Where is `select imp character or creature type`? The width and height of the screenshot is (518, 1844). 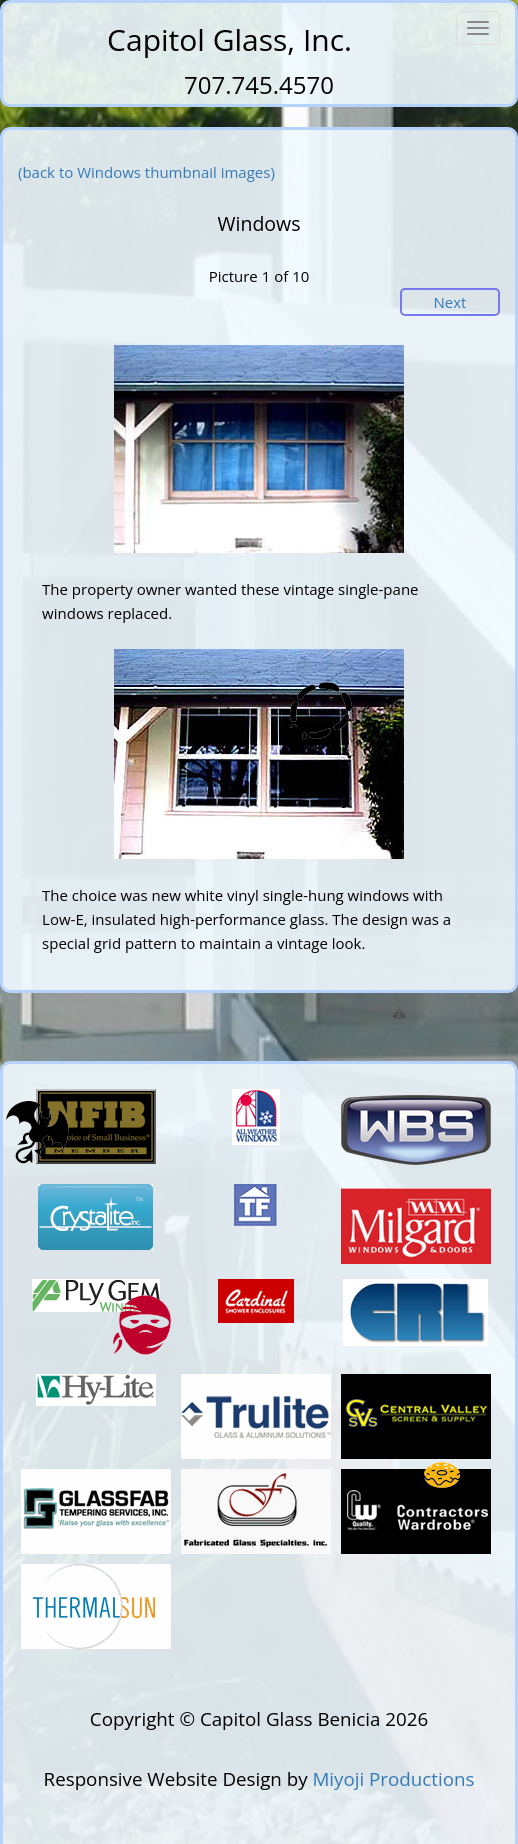
select imp character or creature type is located at coordinates (37, 1132).